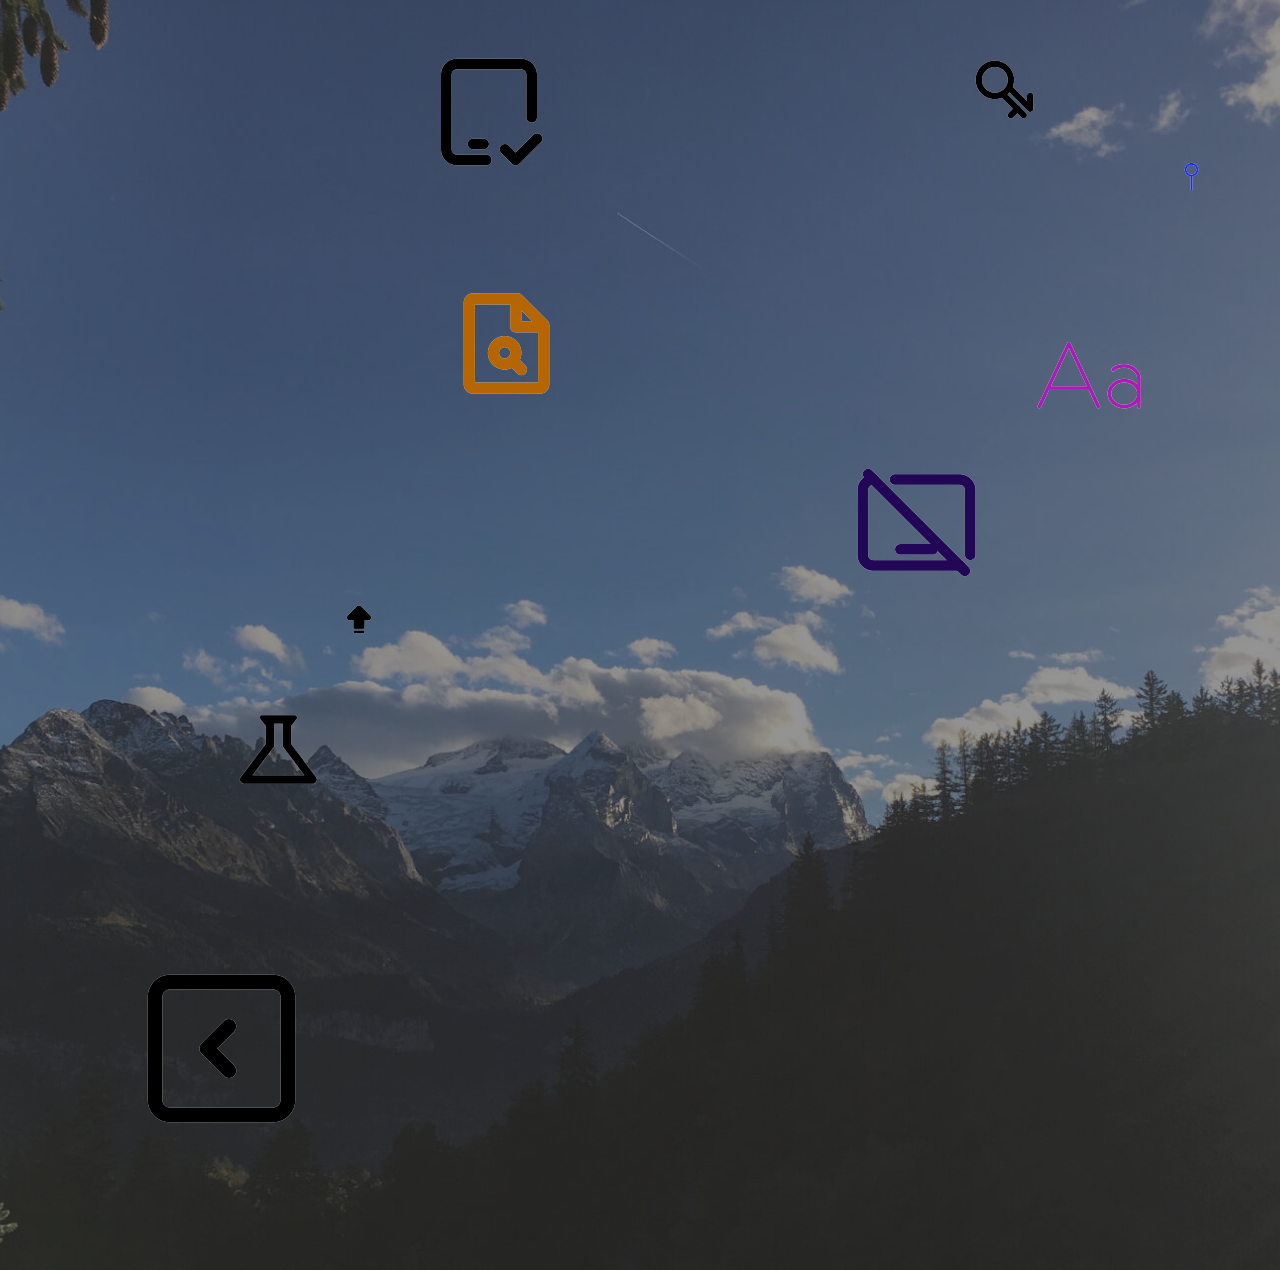 This screenshot has width=1280, height=1270. Describe the element at coordinates (221, 1048) in the screenshot. I see `navigate to the previous page or screen` at that location.